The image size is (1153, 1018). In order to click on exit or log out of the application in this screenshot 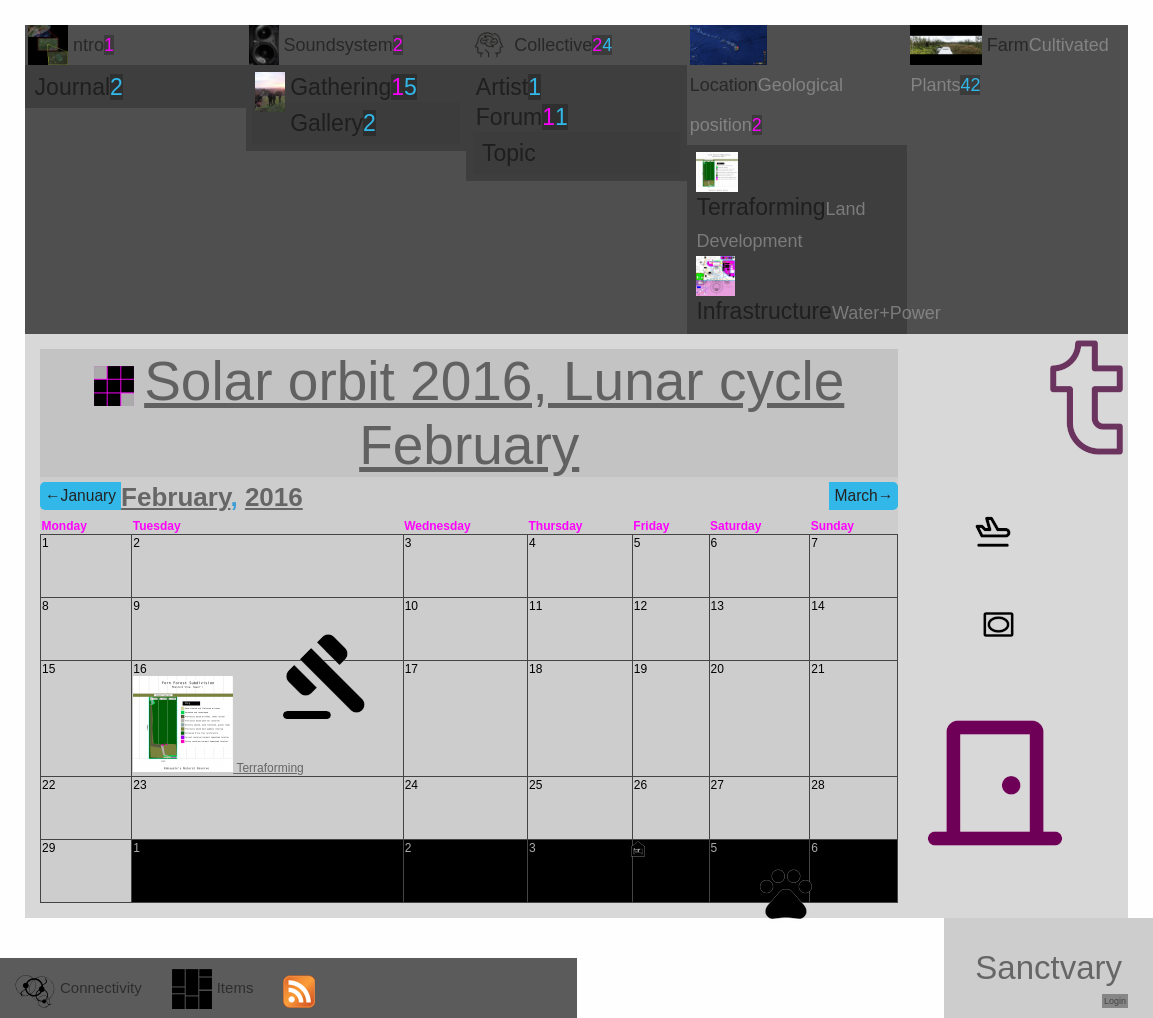, I will do `click(995, 783)`.